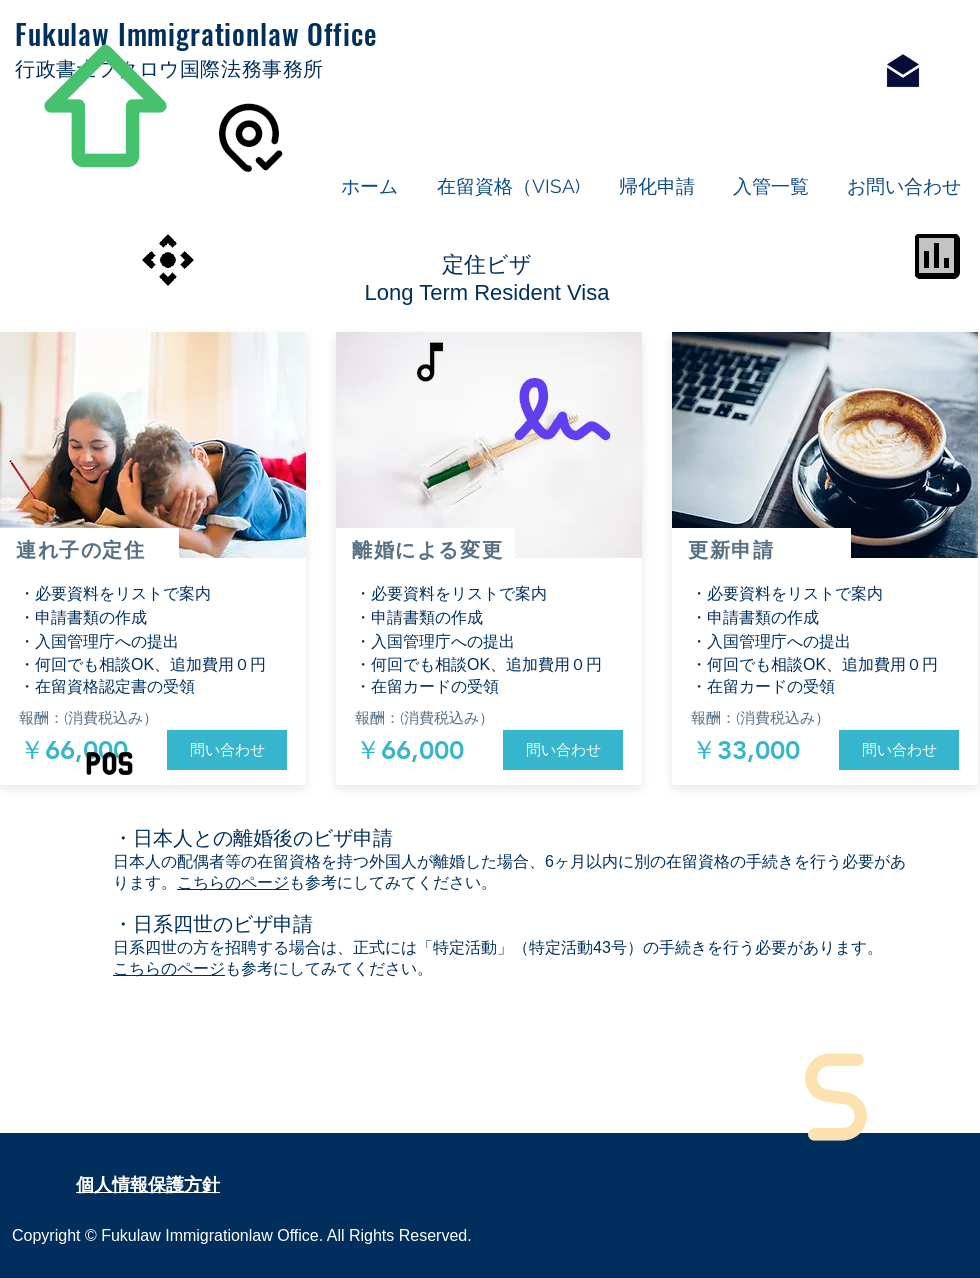 The width and height of the screenshot is (980, 1278). I want to click on view poll results, so click(937, 256).